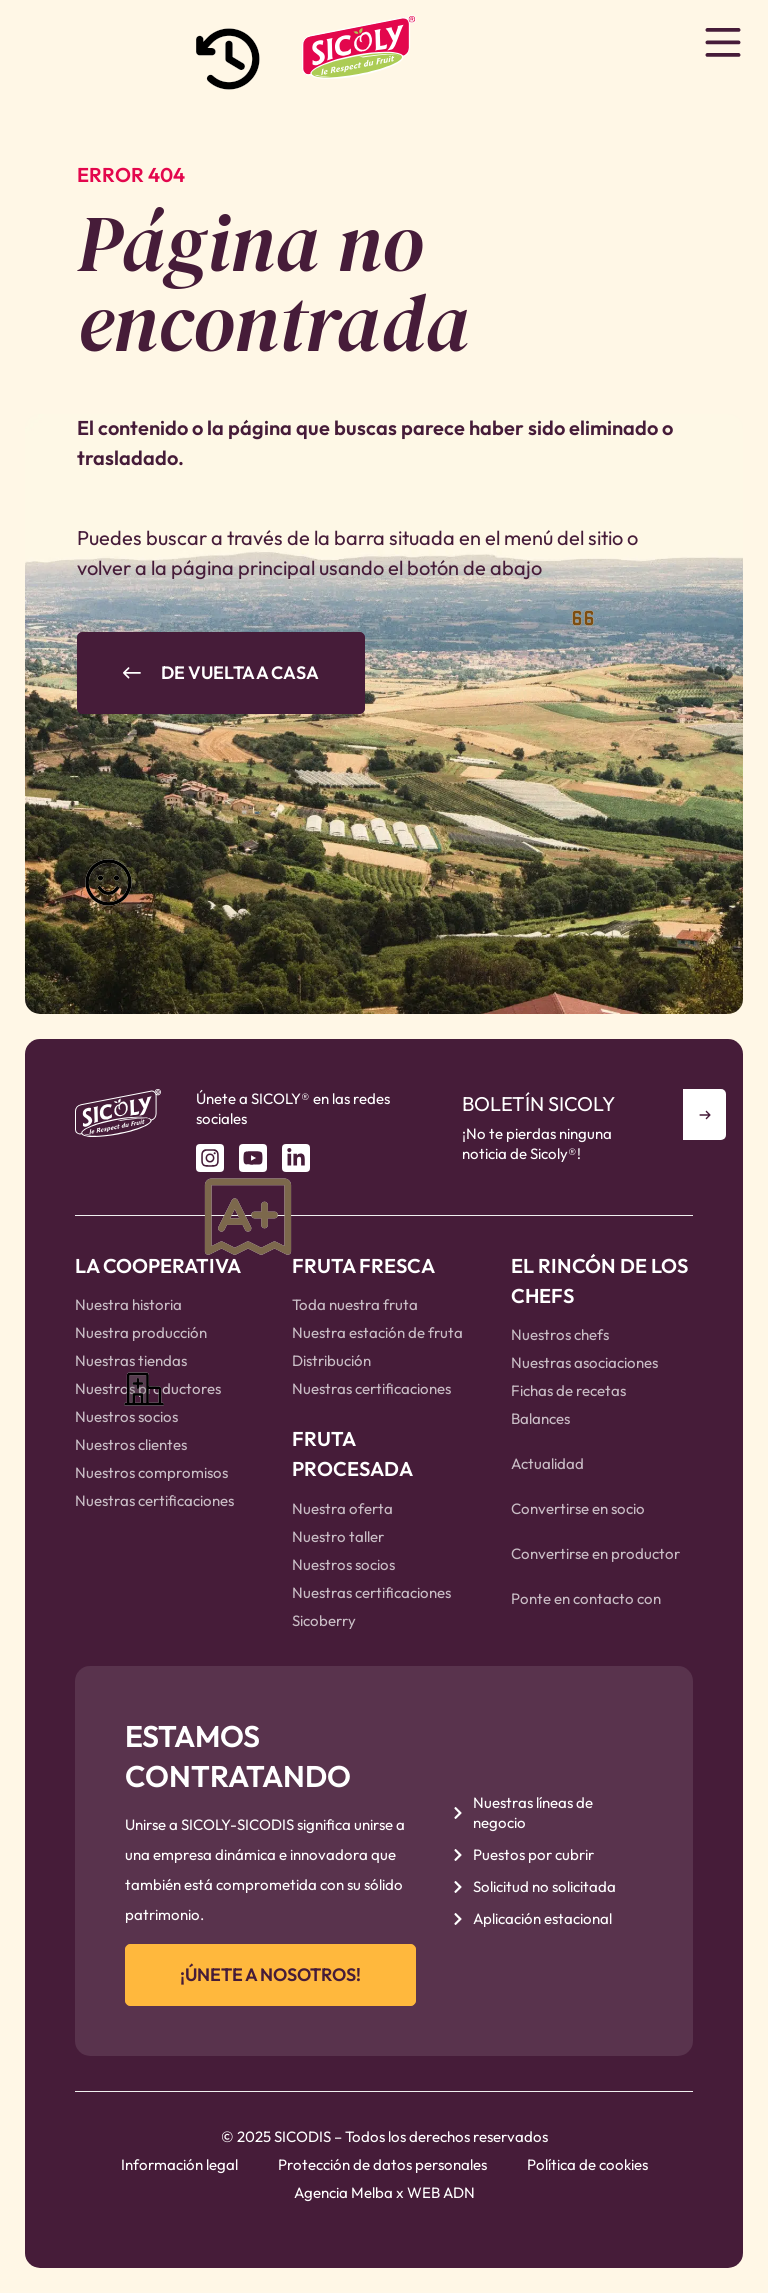 This screenshot has width=768, height=2293. What do you see at coordinates (248, 1215) in the screenshot?
I see `view exam or test results` at bounding box center [248, 1215].